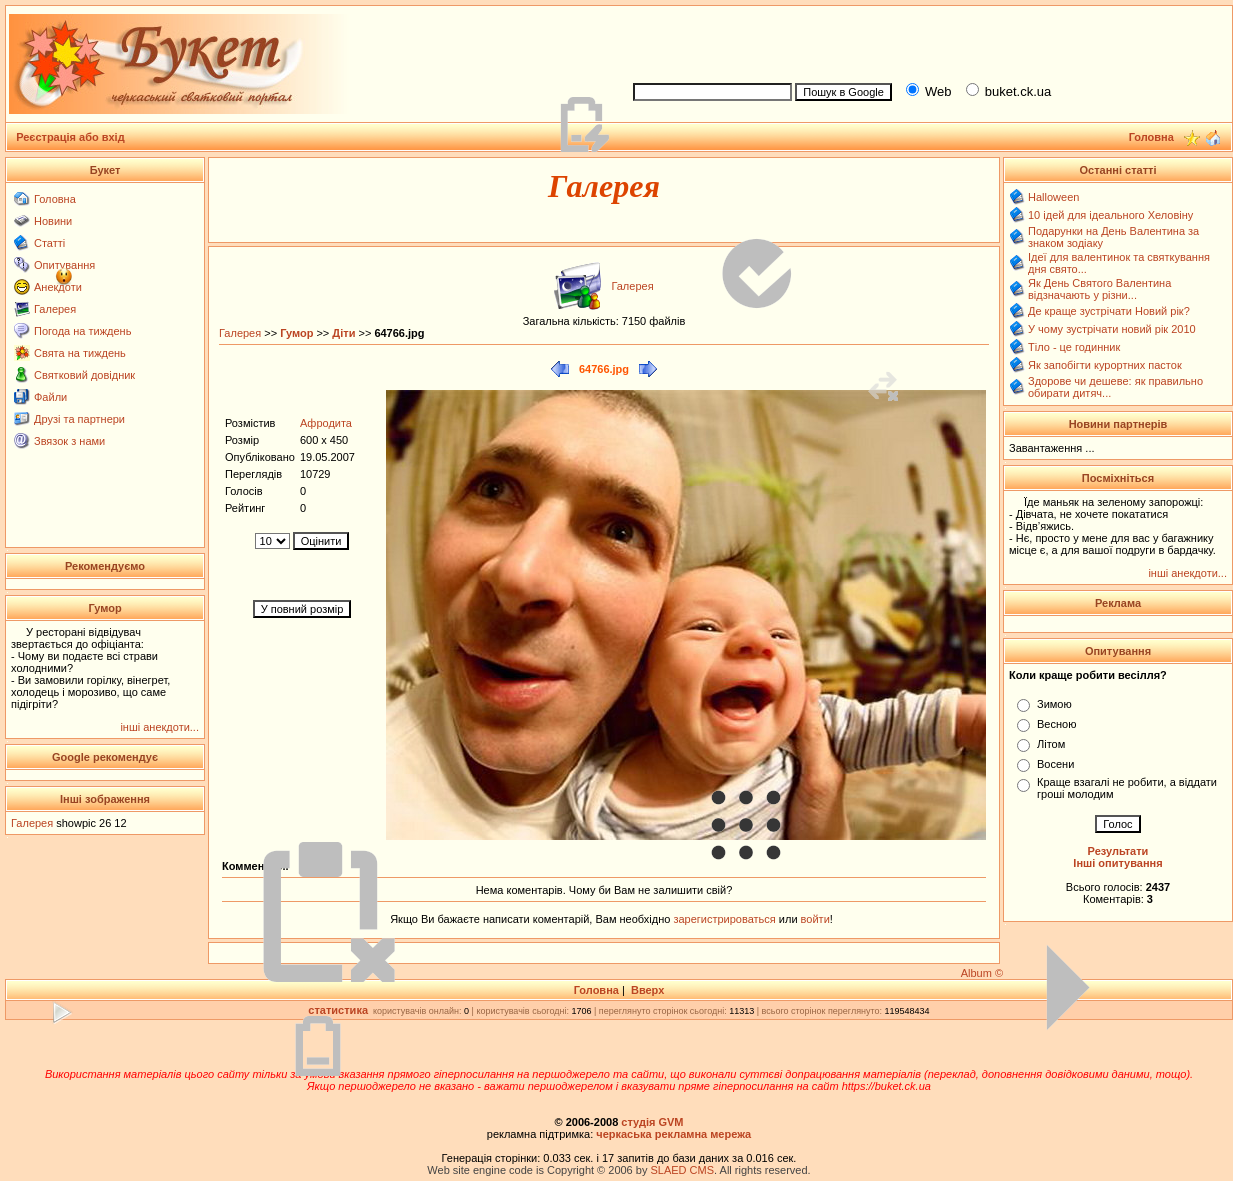  What do you see at coordinates (325, 912) in the screenshot?
I see `indicates an overdue or expired task` at bounding box center [325, 912].